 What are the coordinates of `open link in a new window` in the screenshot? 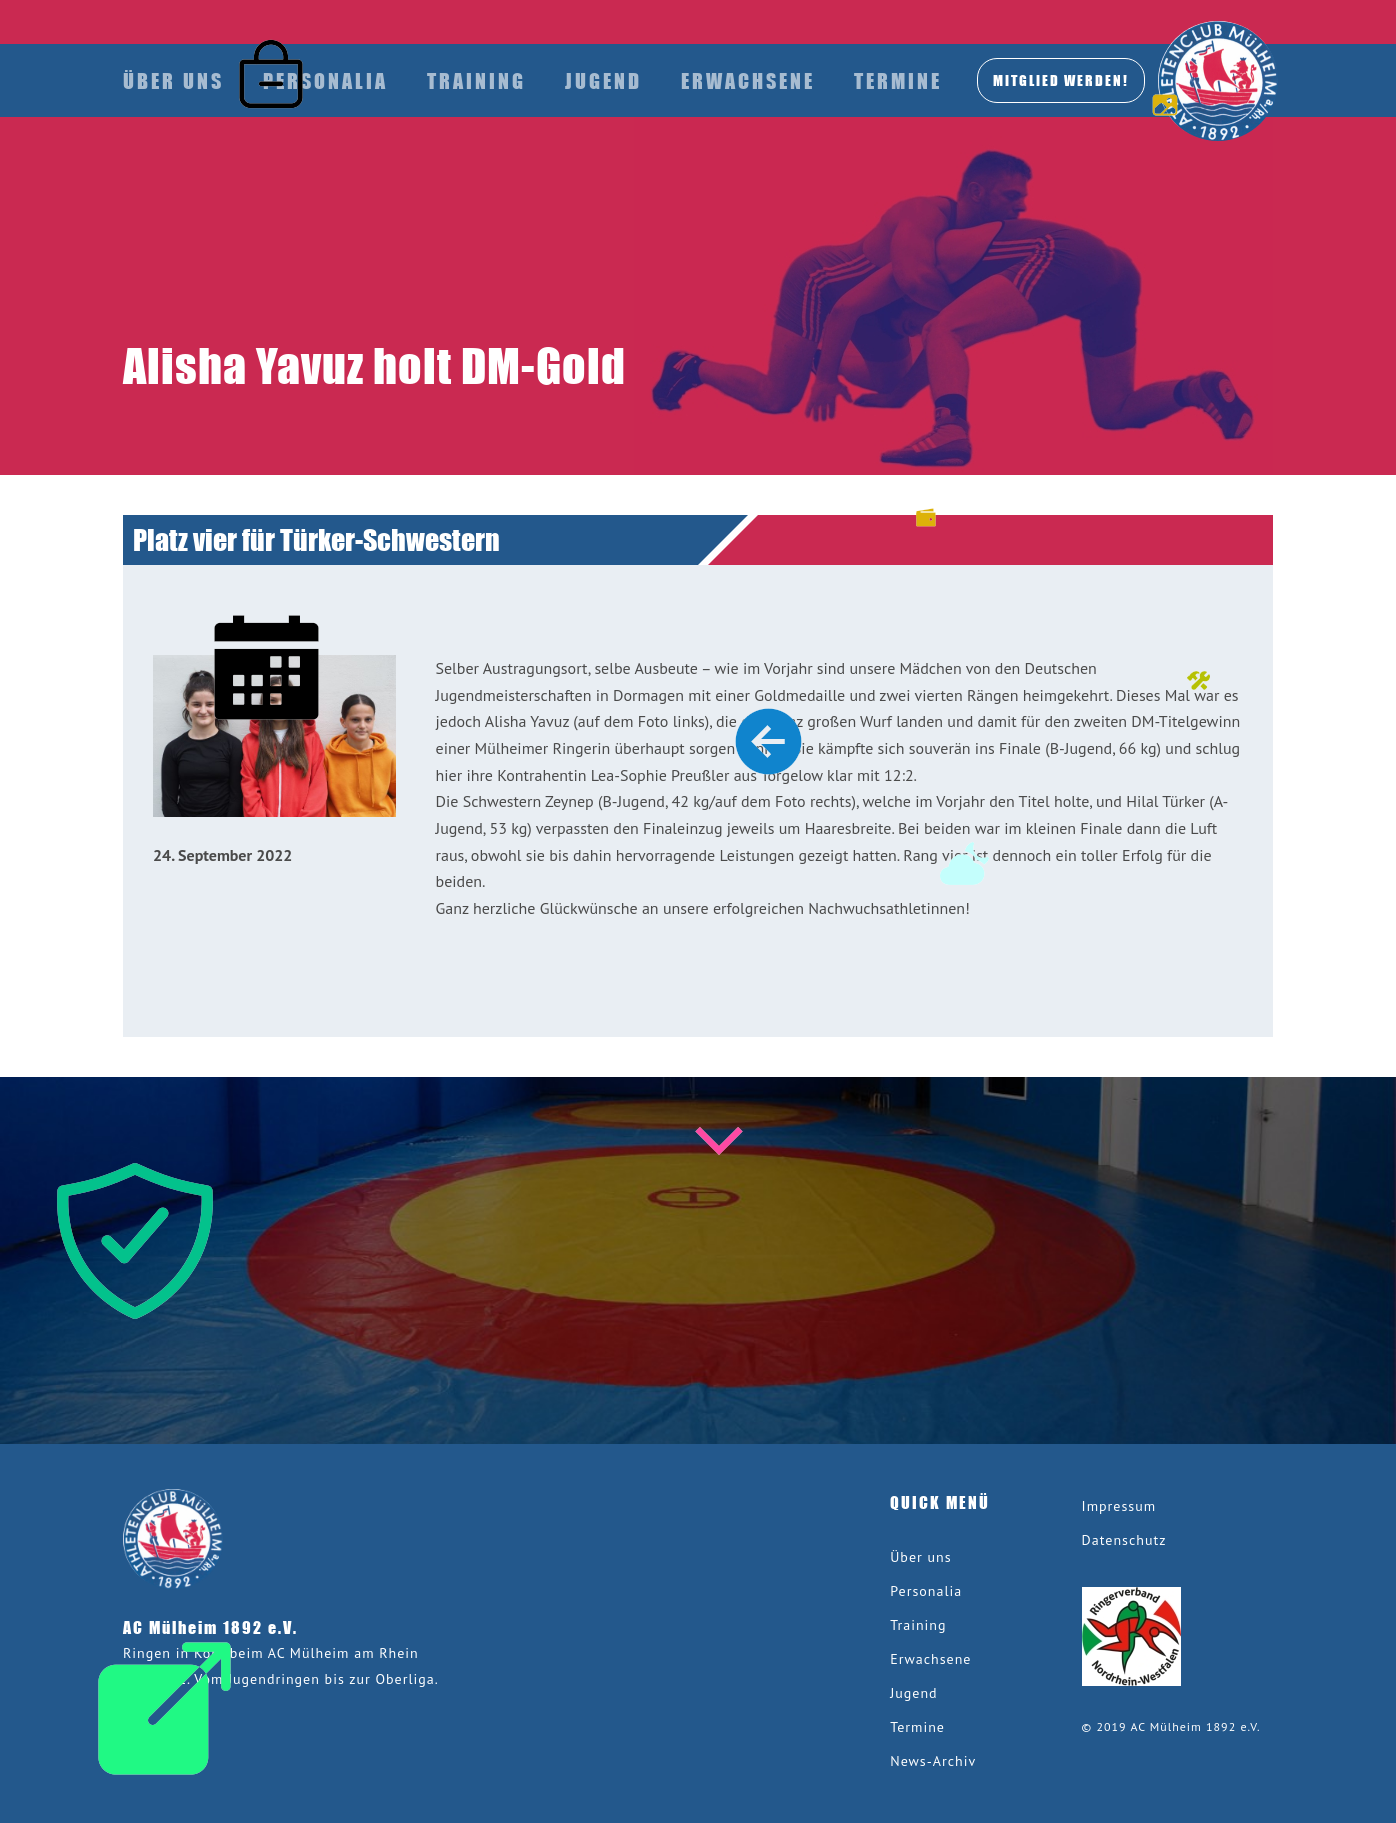 It's located at (164, 1708).